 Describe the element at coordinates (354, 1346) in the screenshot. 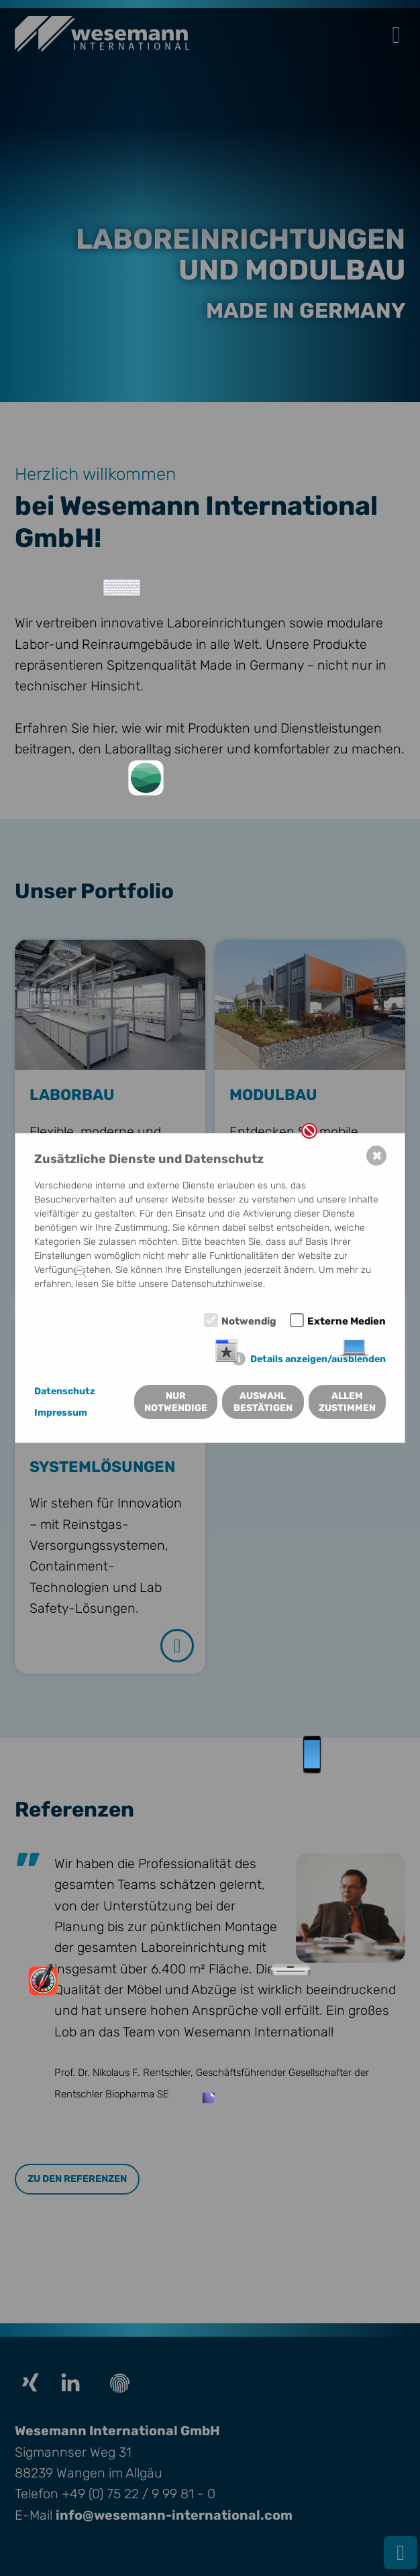

I see `indicates this macbook air in system settings` at that location.